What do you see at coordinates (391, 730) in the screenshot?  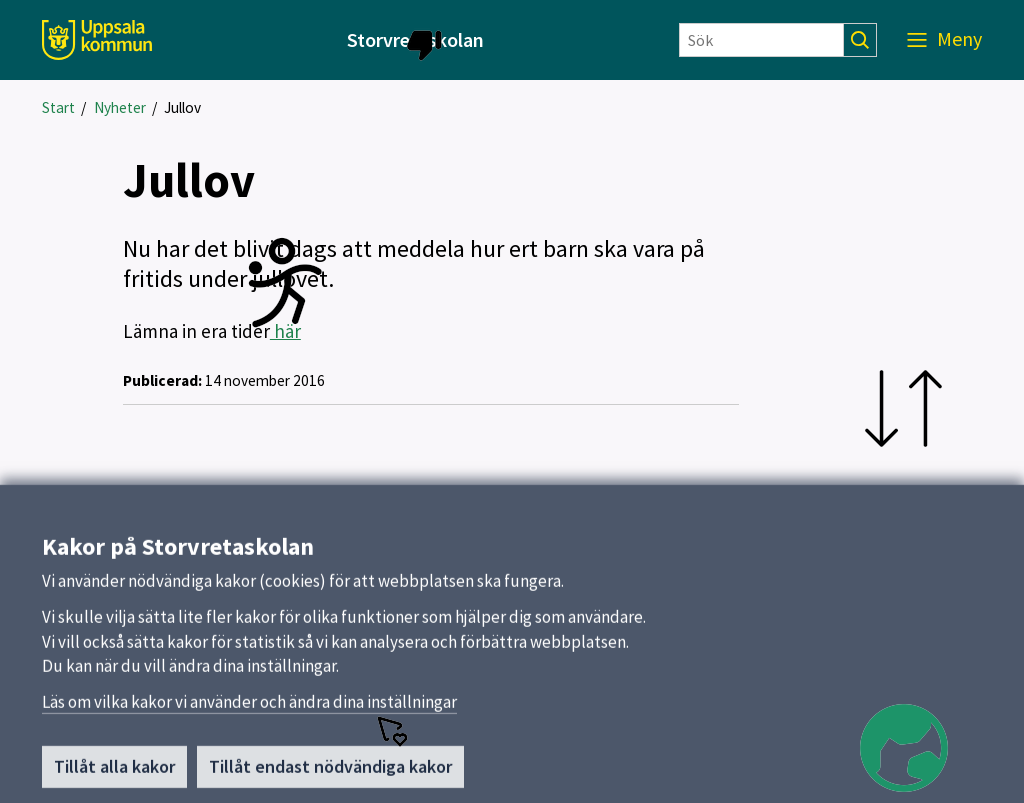 I see `add to favorites with cursor selection` at bounding box center [391, 730].